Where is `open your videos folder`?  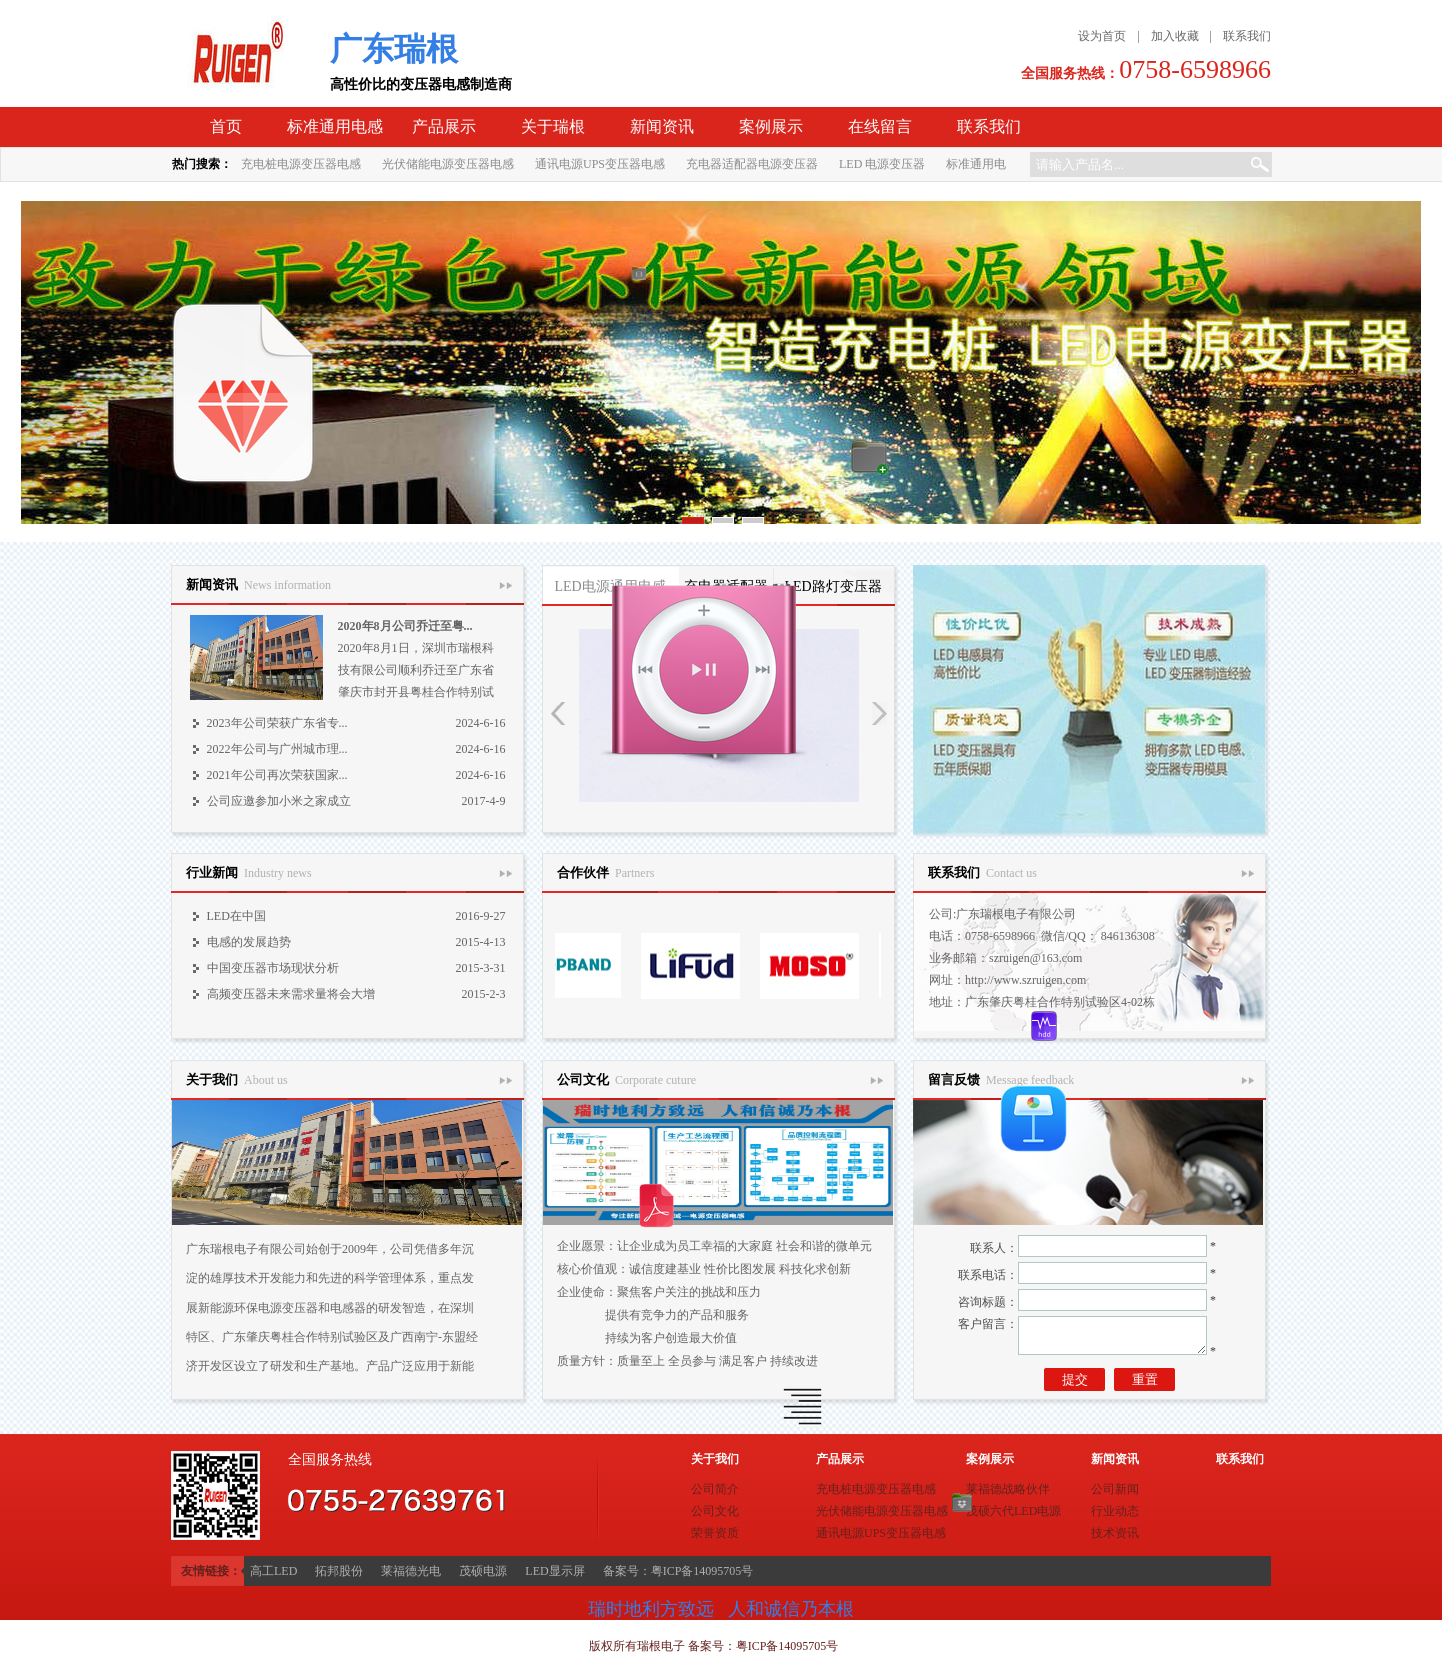
open your videos folder is located at coordinates (639, 273).